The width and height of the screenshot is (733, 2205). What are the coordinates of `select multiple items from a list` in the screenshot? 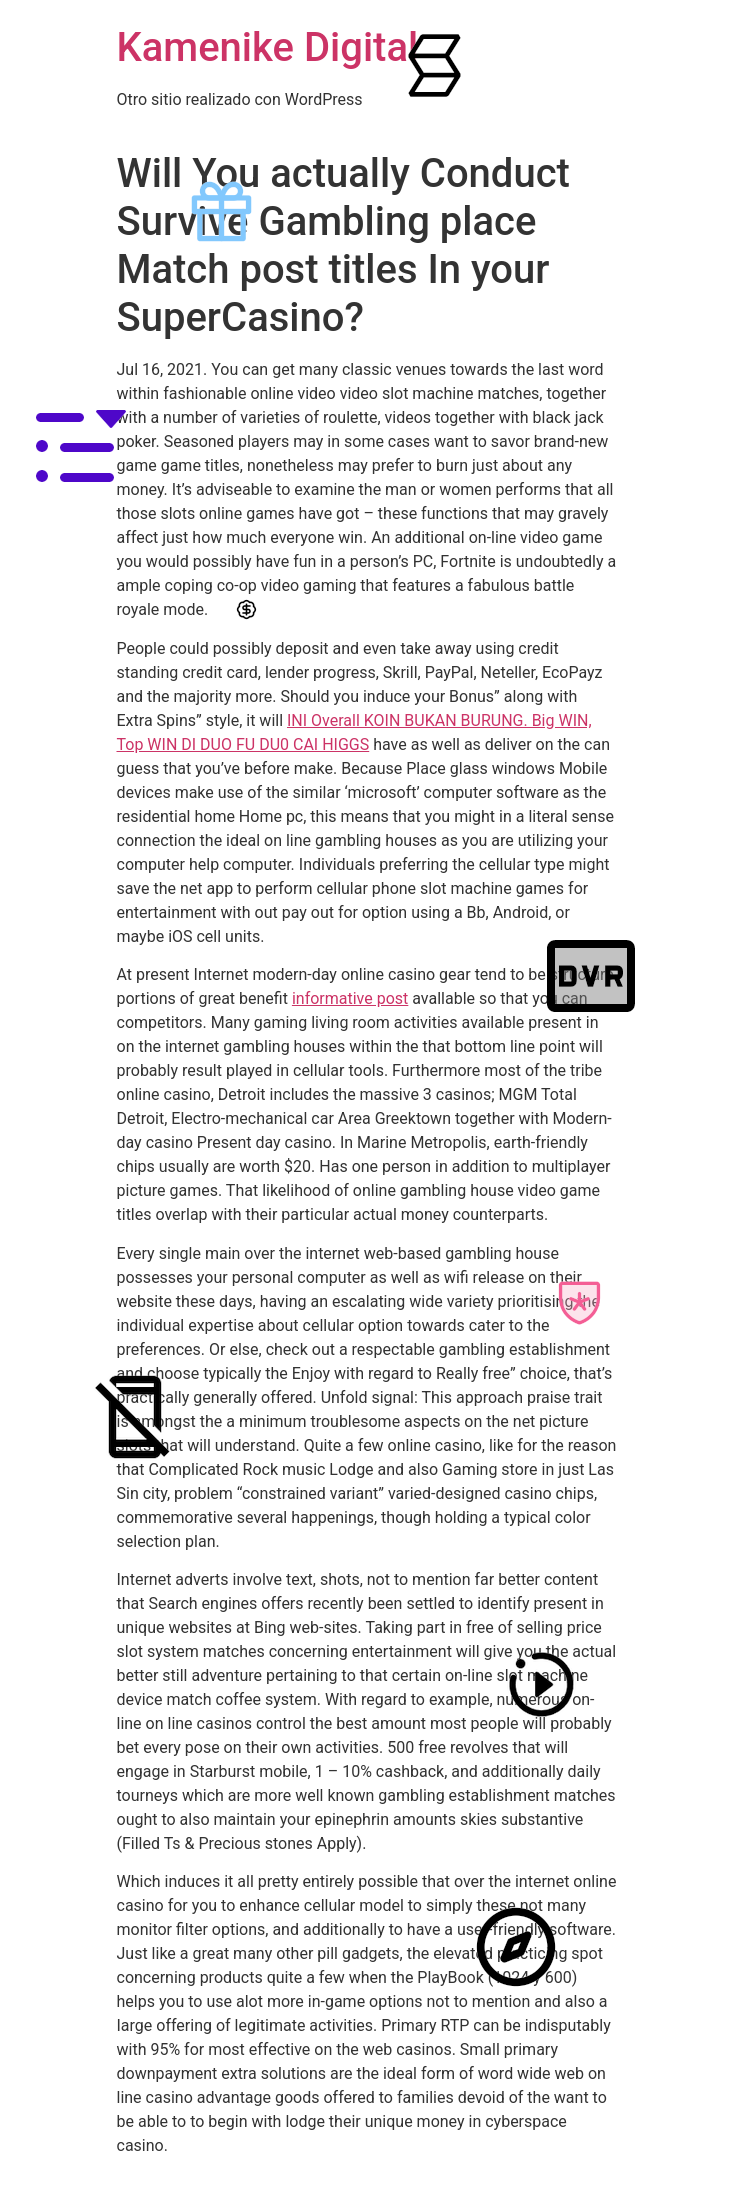 It's located at (78, 446).